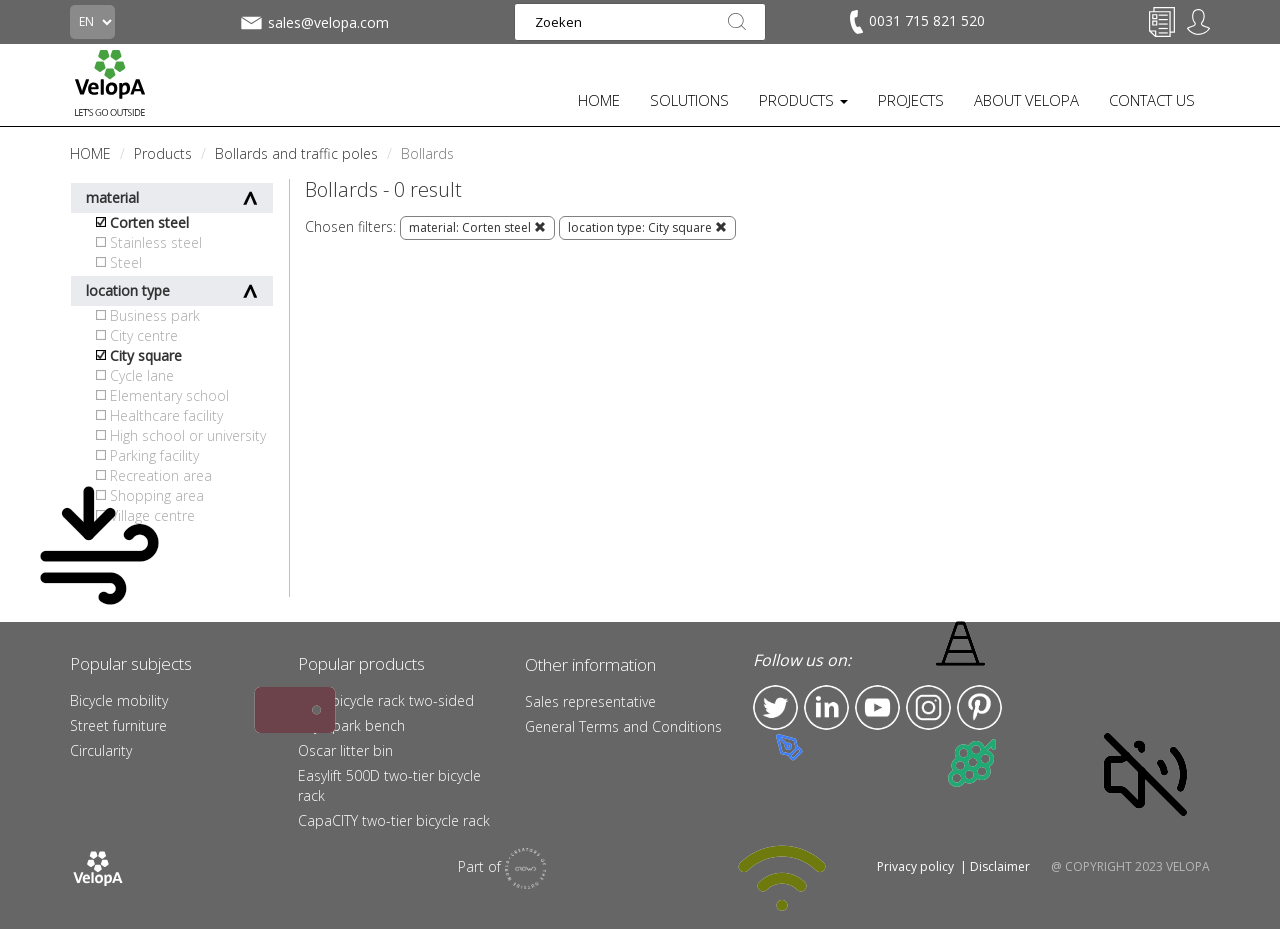  I want to click on access vector drawing tools, so click(789, 747).